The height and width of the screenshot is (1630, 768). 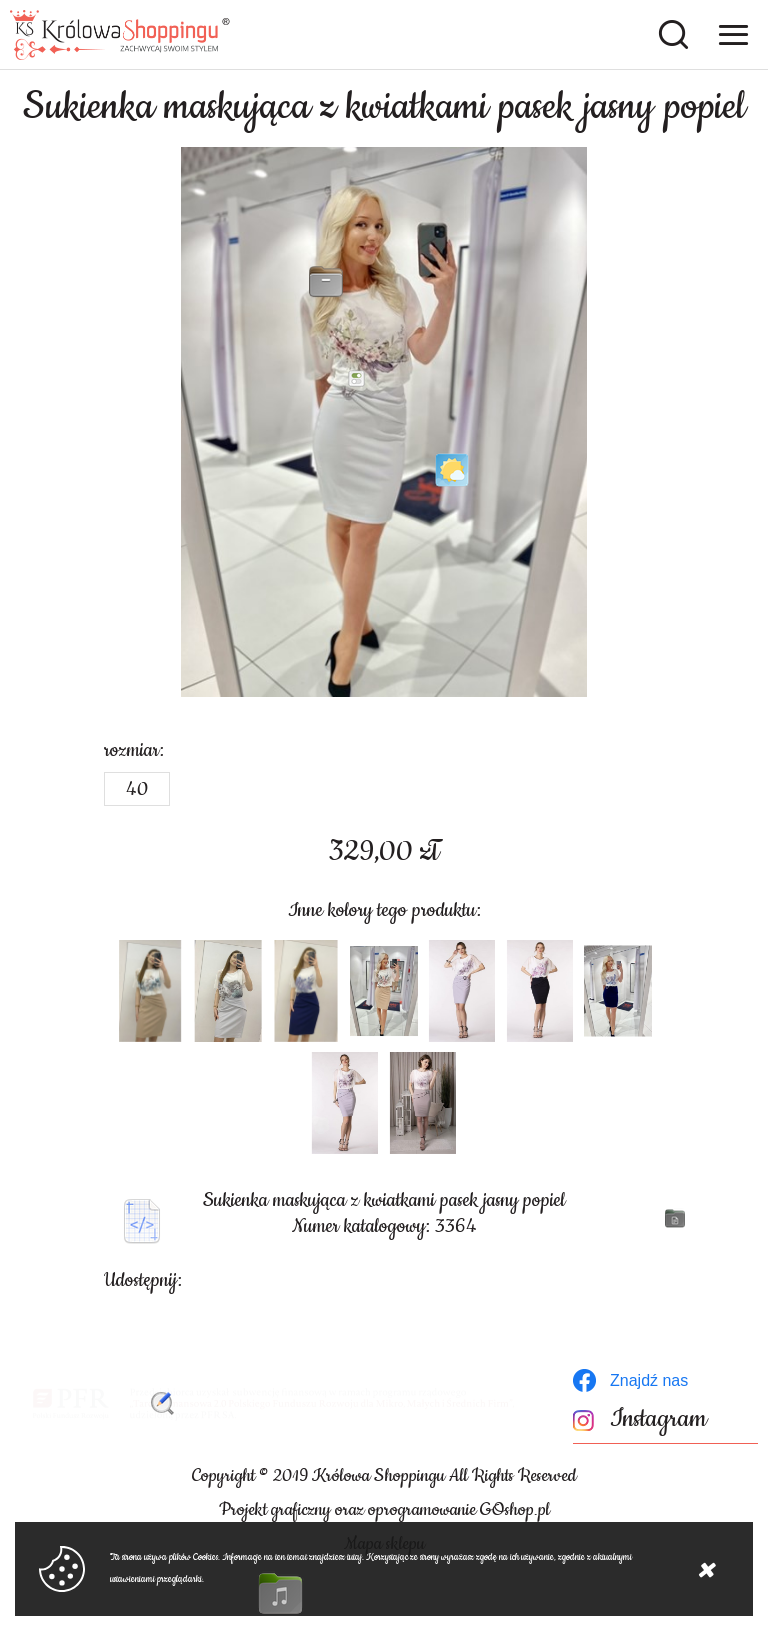 What do you see at coordinates (675, 1218) in the screenshot?
I see `open your documents folder` at bounding box center [675, 1218].